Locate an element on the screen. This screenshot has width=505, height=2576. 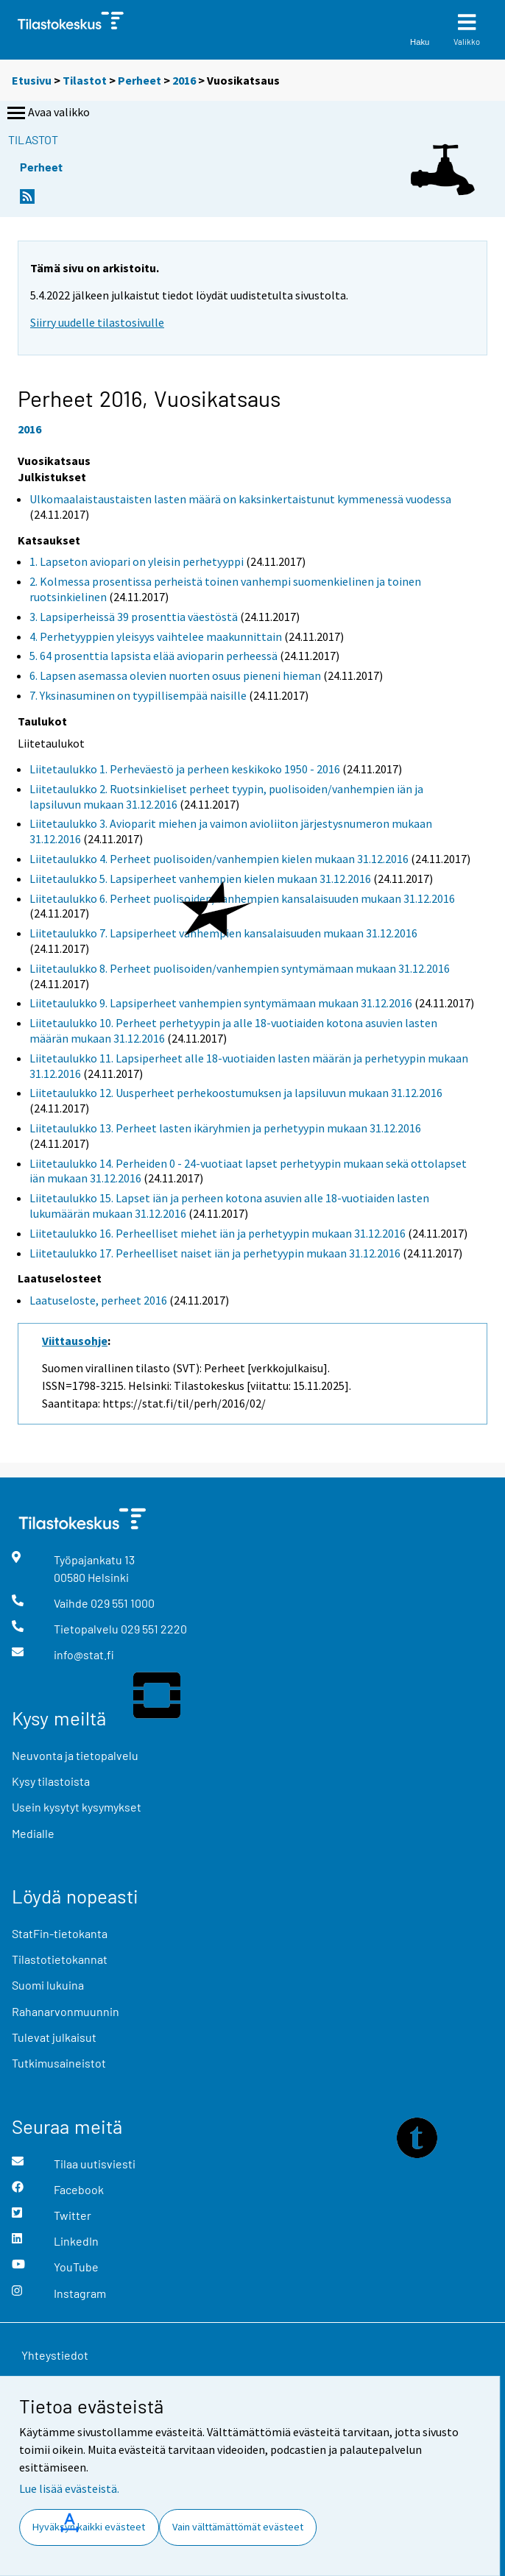
adjust letter spacing in text is located at coordinates (69, 2522).